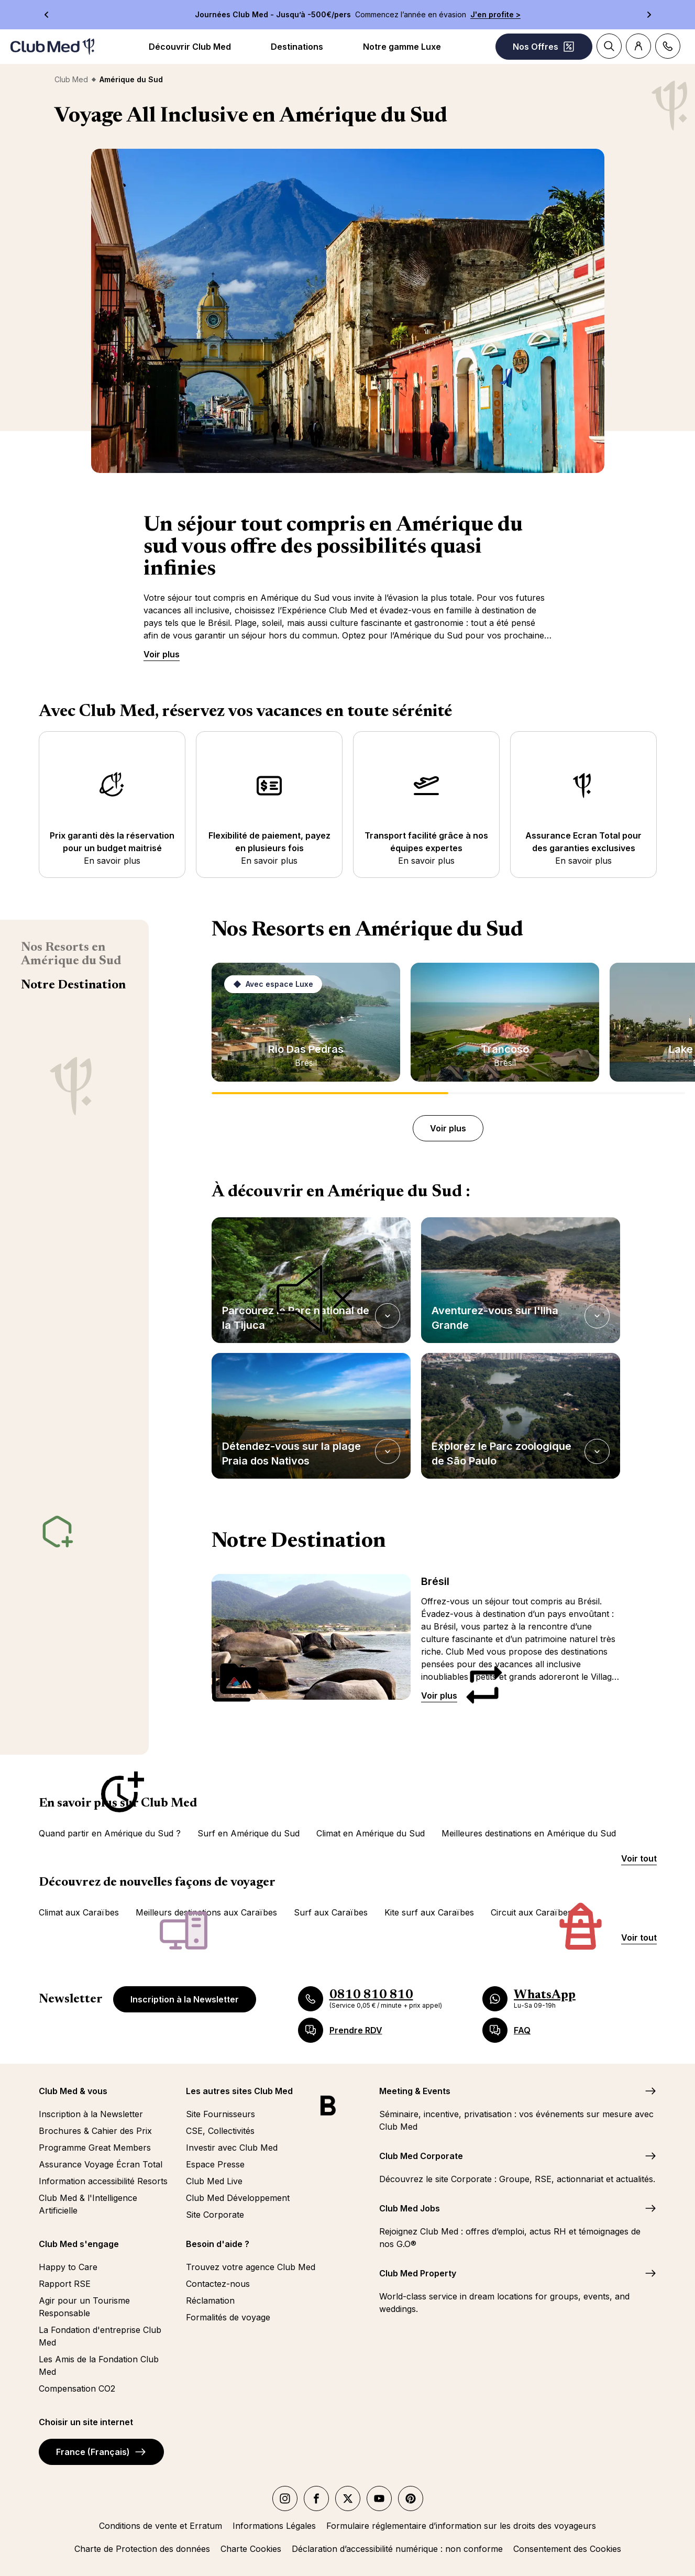 The image size is (695, 2576). Describe the element at coordinates (183, 1930) in the screenshot. I see `access desktop computer settings` at that location.